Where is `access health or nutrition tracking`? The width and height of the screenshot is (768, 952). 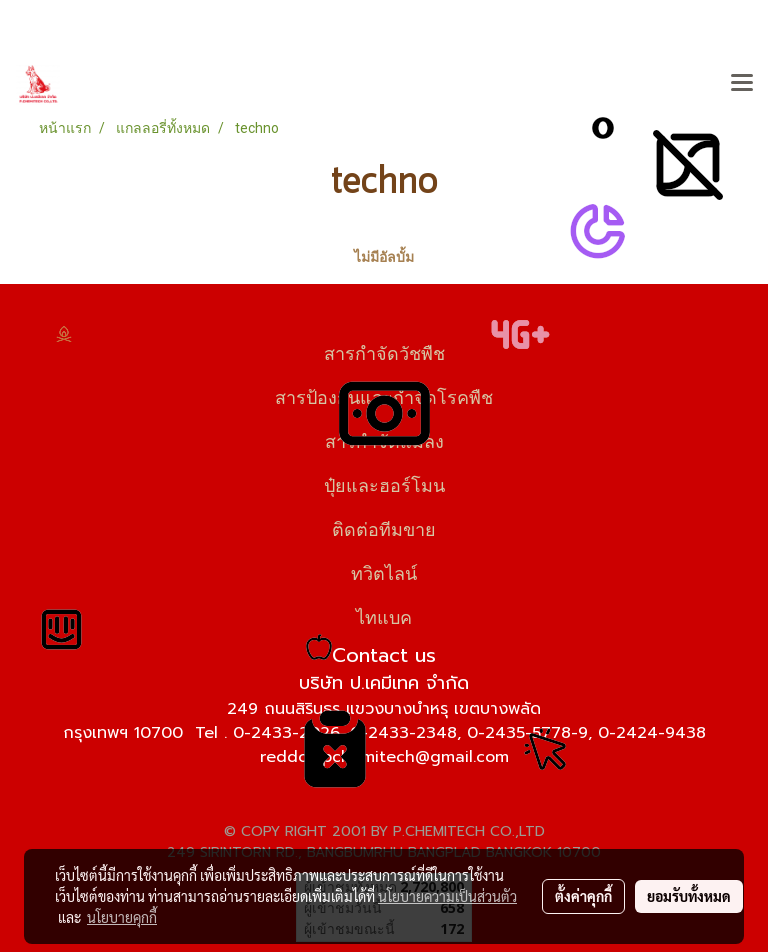
access health or nutrition tracking is located at coordinates (319, 647).